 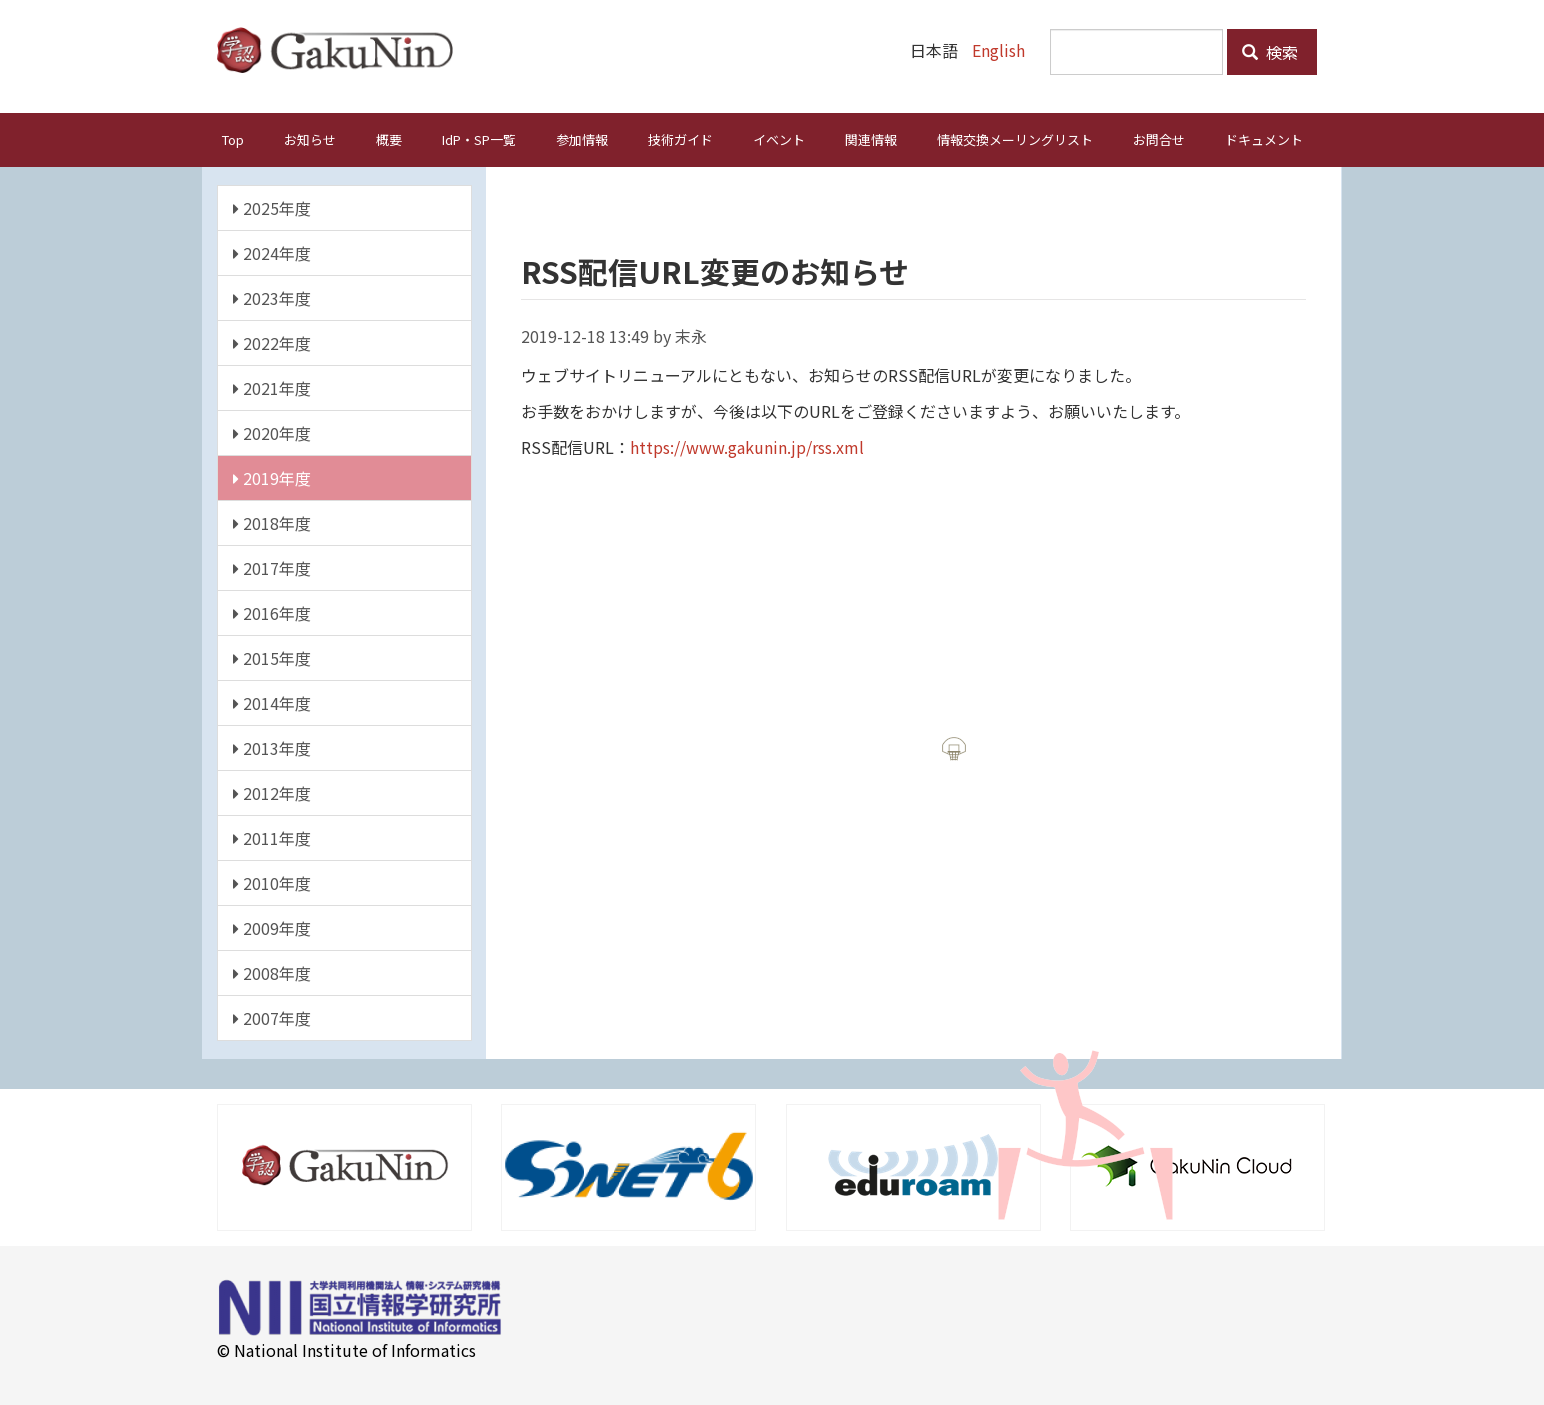 I want to click on access basketball game or sports section, so click(x=954, y=749).